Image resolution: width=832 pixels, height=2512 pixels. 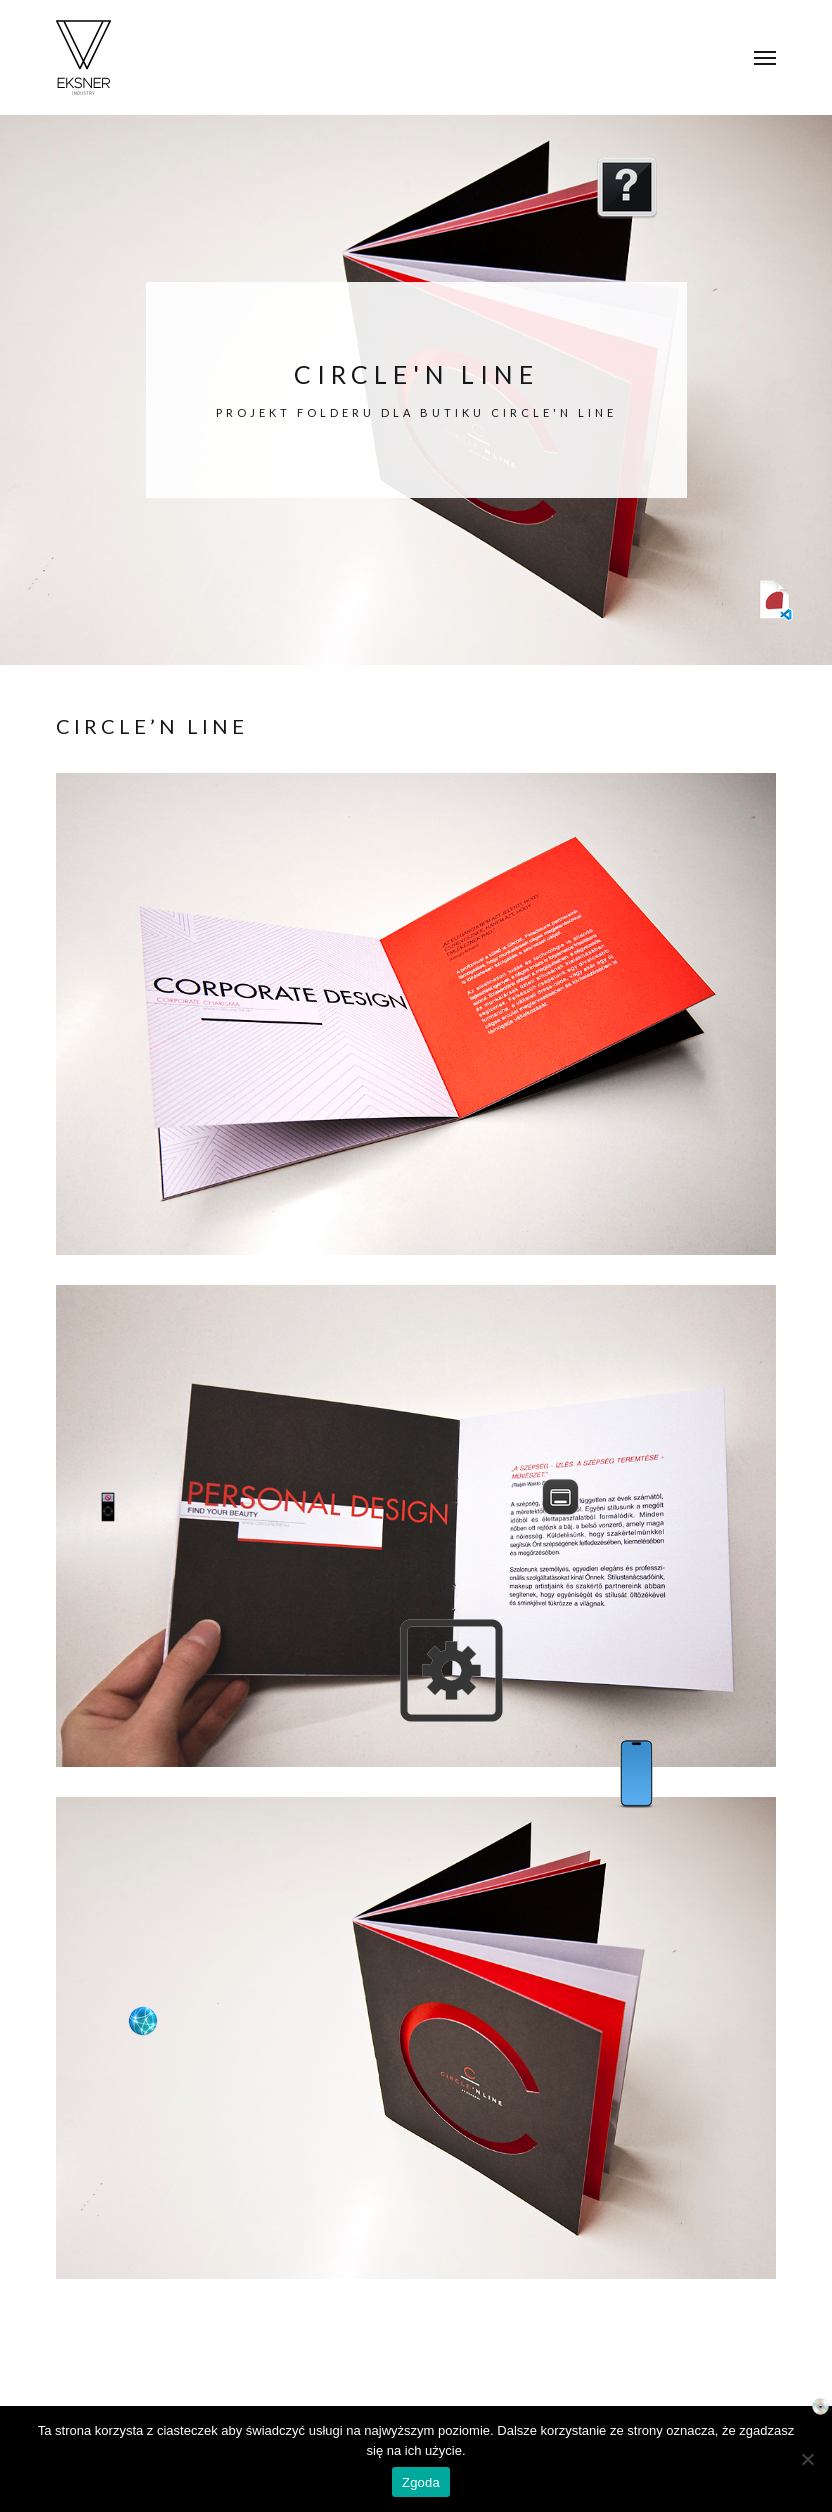 I want to click on indicates an unavailable or disconnected iPod device, so click(x=108, y=1507).